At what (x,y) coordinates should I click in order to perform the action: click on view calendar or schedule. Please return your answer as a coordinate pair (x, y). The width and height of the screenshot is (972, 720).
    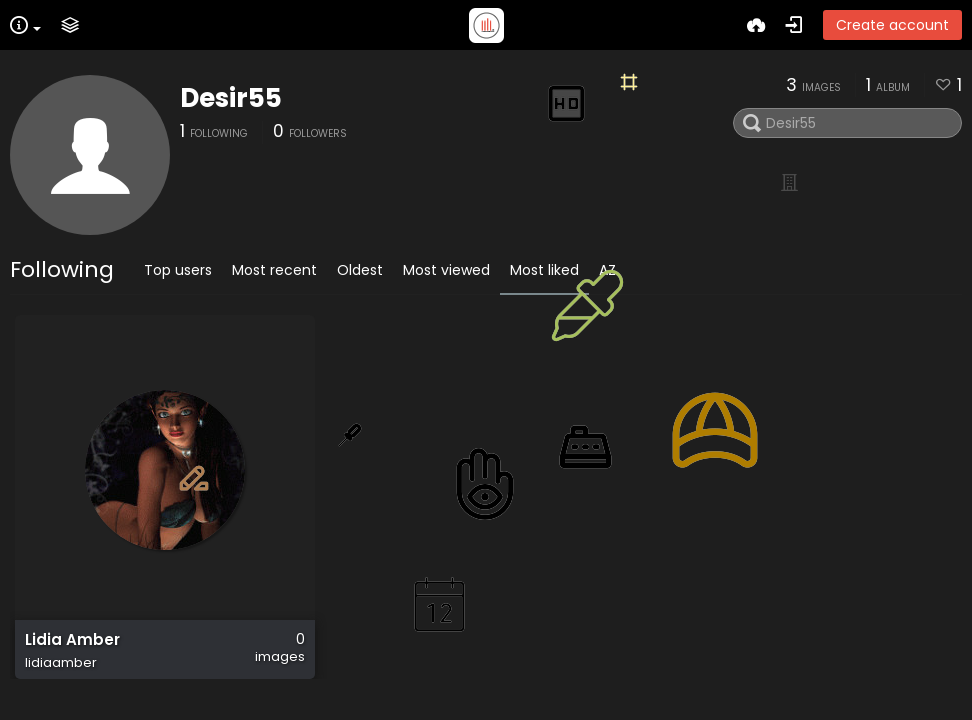
    Looking at the image, I should click on (439, 606).